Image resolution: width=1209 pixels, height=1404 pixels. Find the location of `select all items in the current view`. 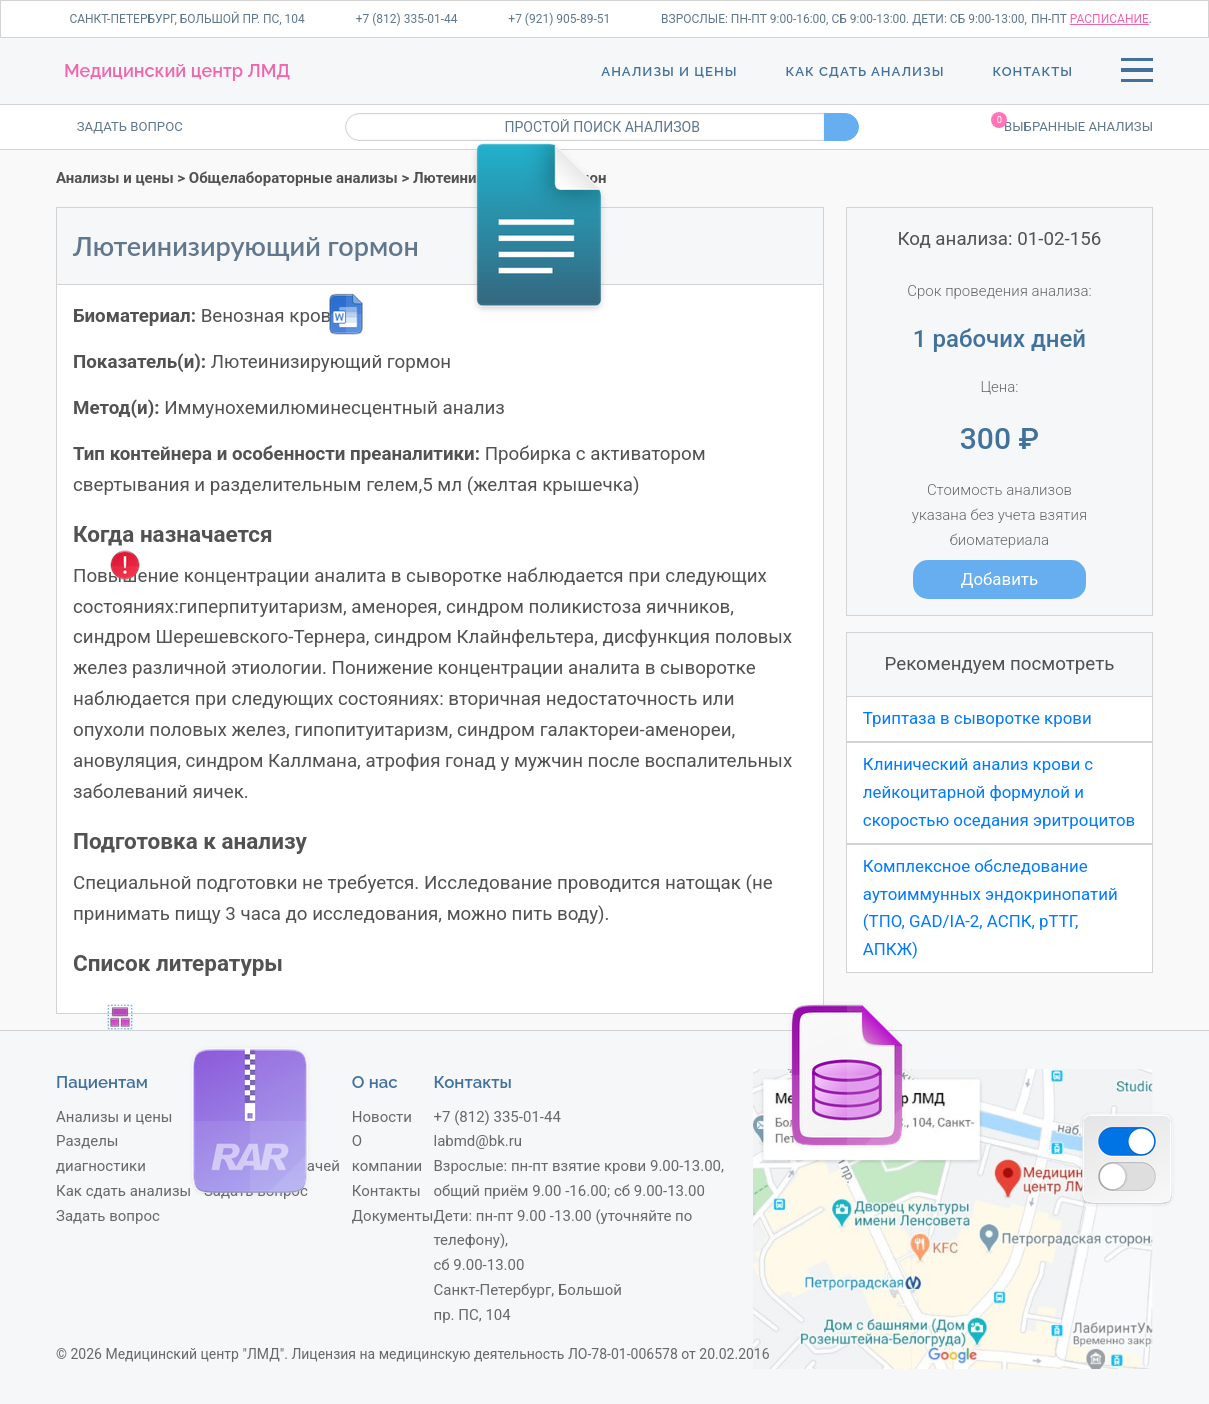

select all items in the current view is located at coordinates (120, 1017).